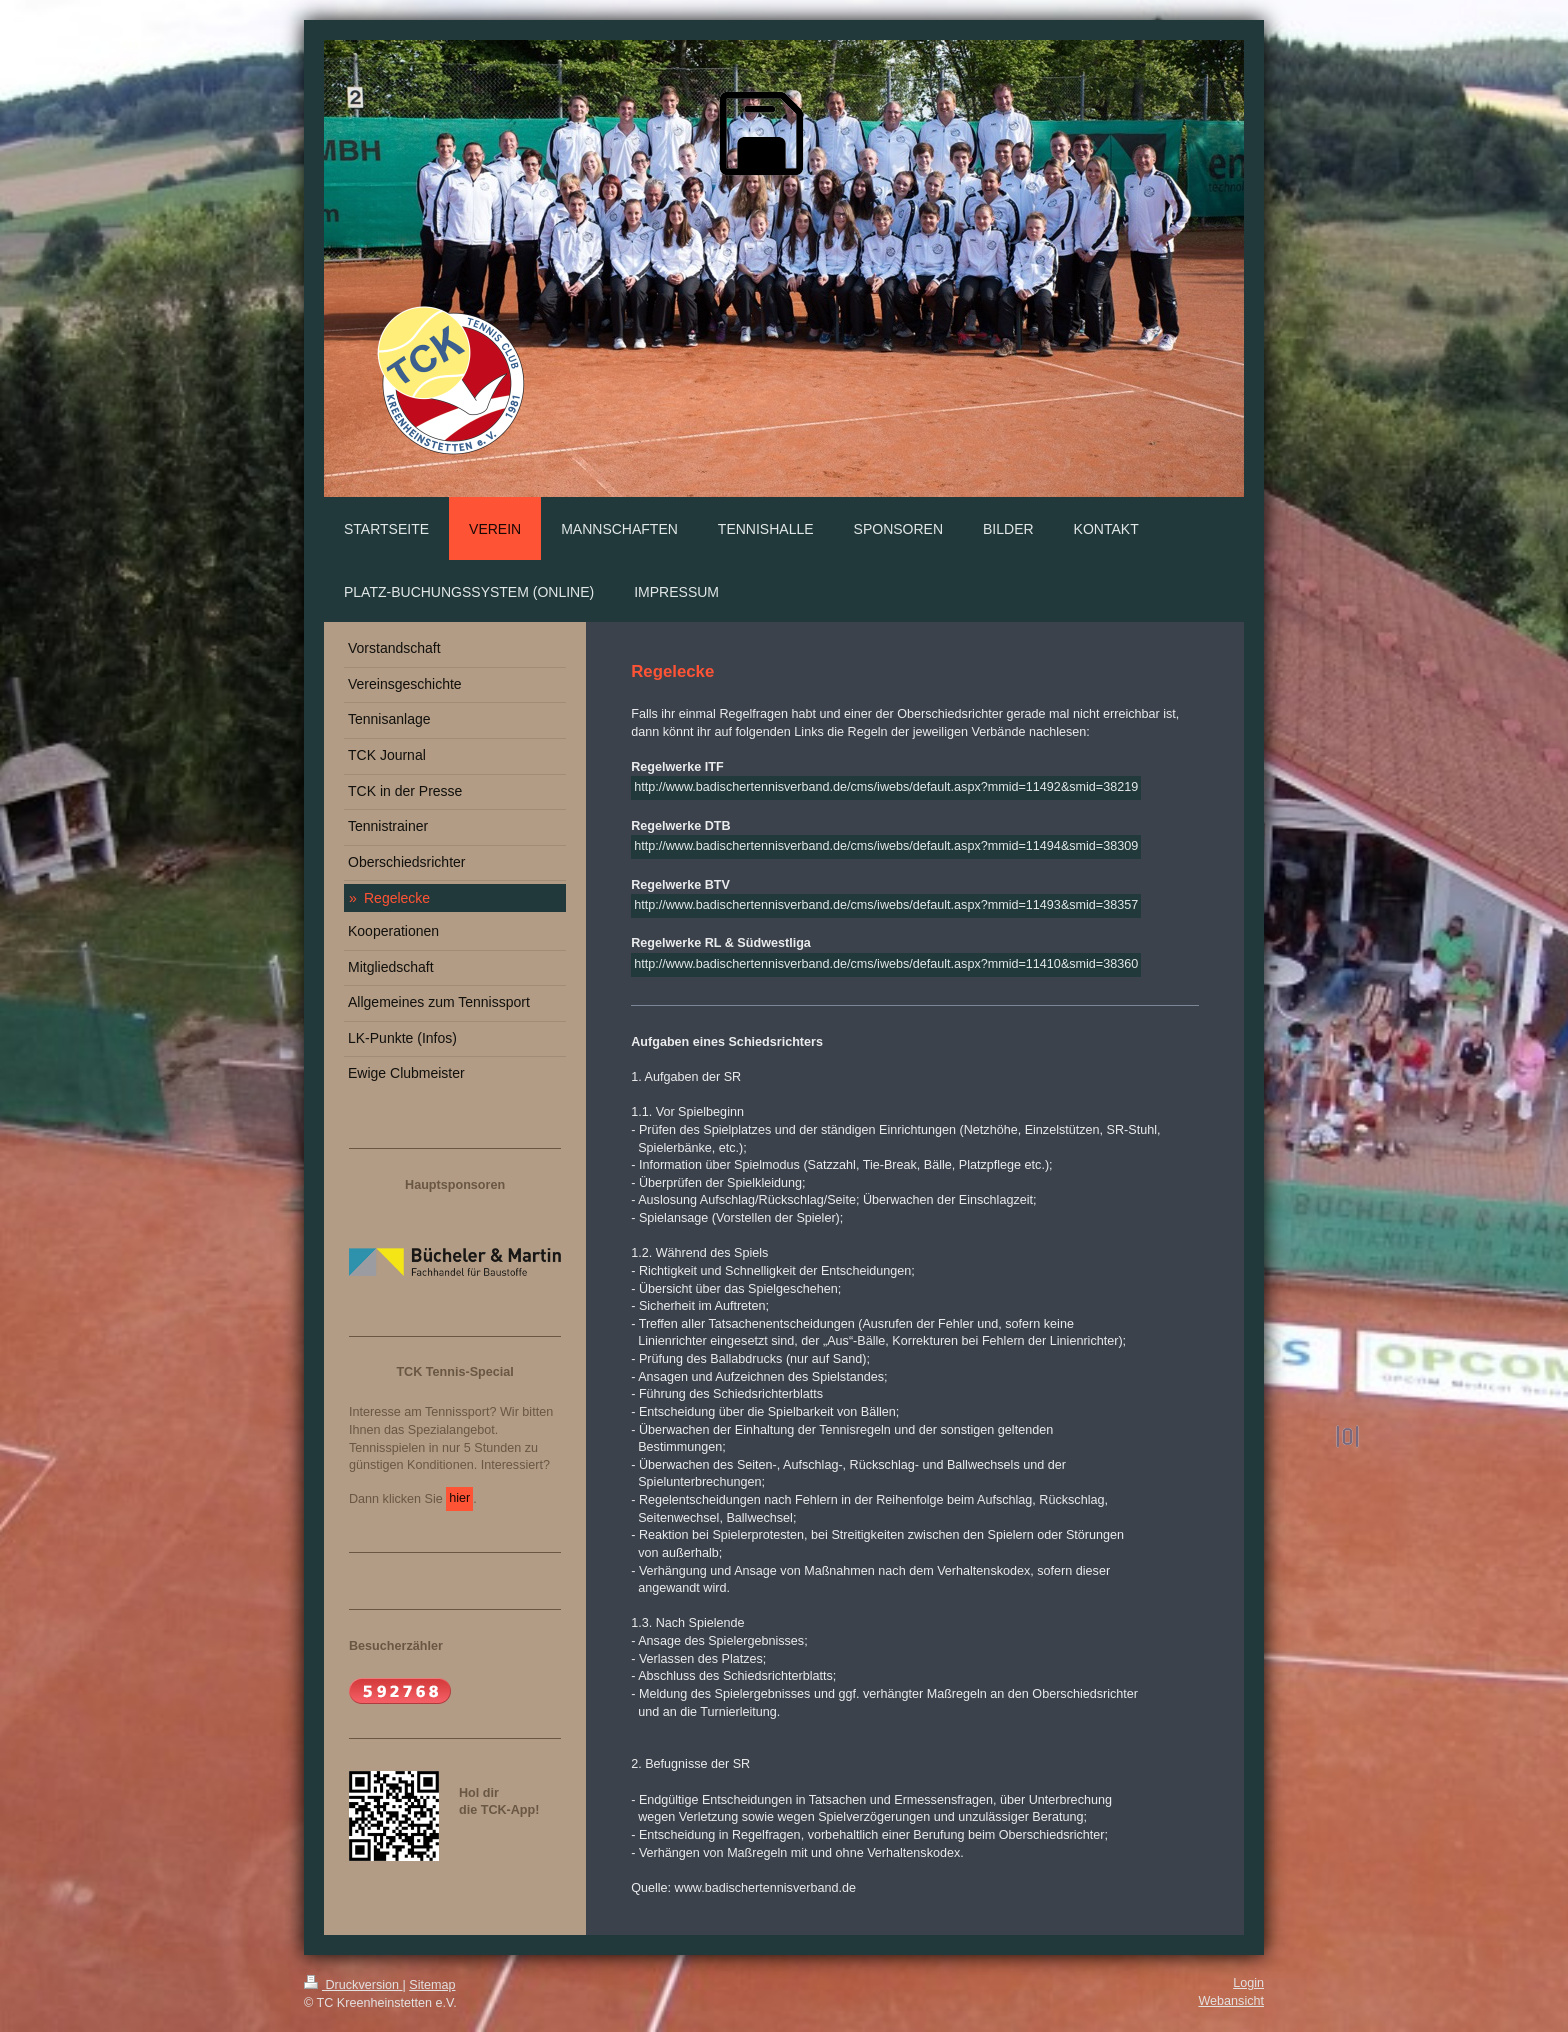  I want to click on distribute layers evenly in vertical space, so click(1347, 1436).